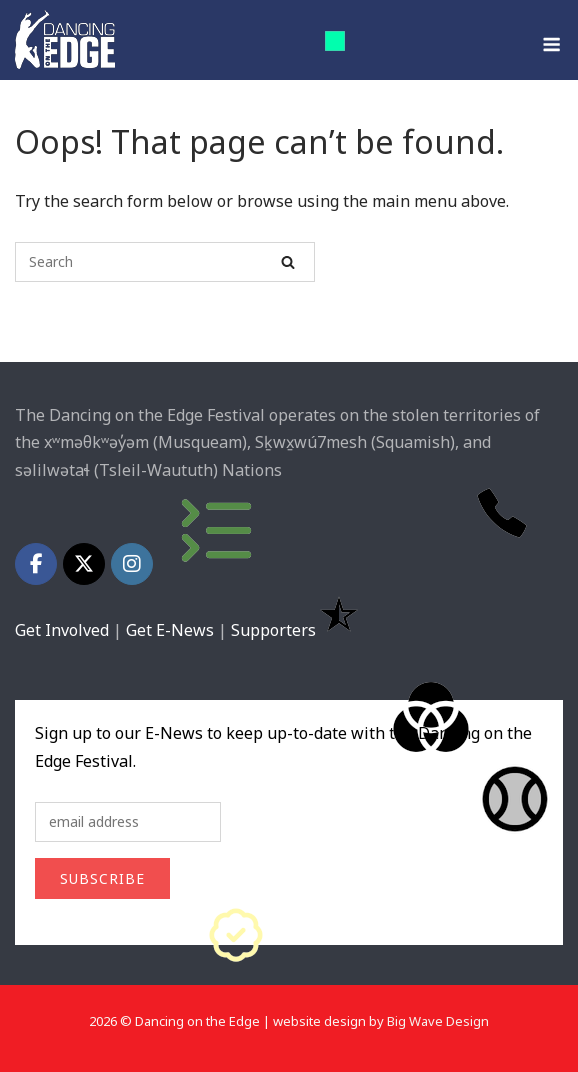  I want to click on access baseball scores and updates, so click(515, 799).